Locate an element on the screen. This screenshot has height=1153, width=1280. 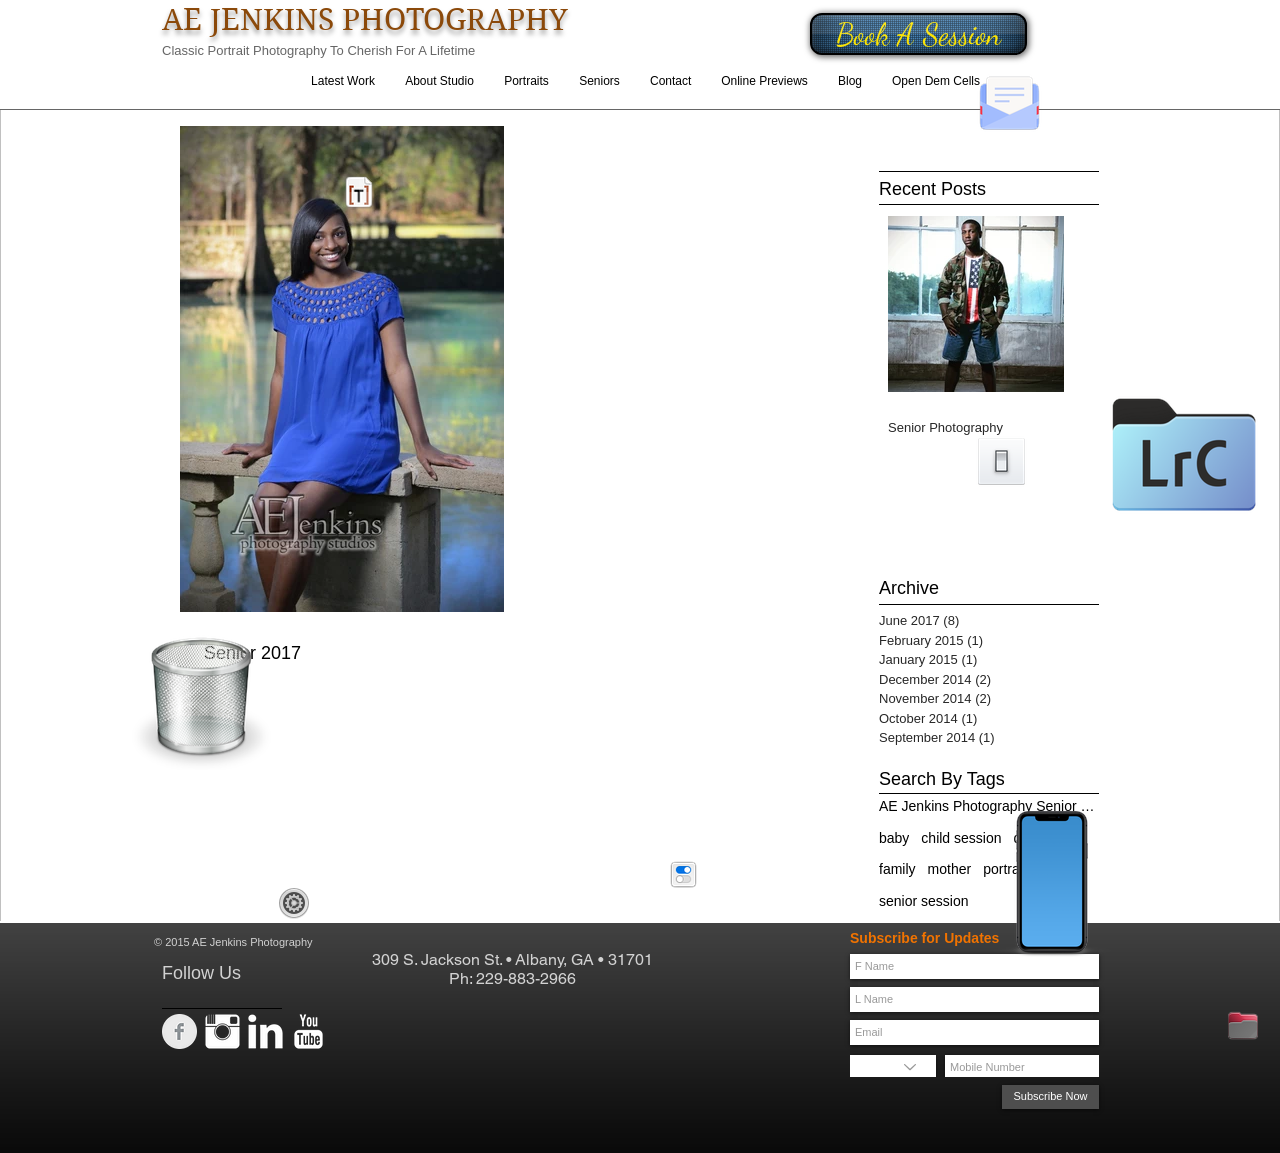
drop files here to move them into this folder is located at coordinates (1243, 1025).